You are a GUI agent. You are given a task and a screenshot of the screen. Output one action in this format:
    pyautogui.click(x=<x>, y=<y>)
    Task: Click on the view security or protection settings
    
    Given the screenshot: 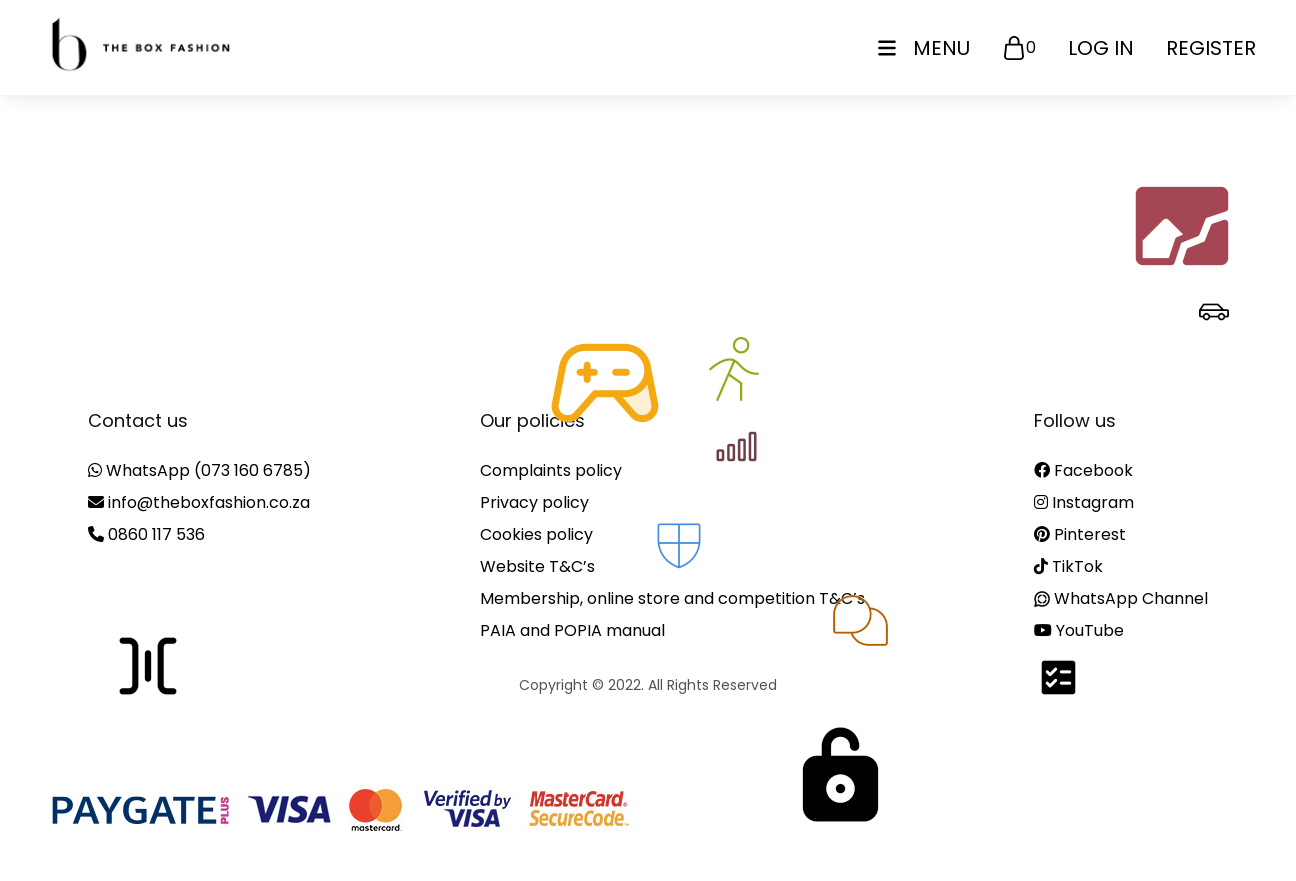 What is the action you would take?
    pyautogui.click(x=679, y=543)
    